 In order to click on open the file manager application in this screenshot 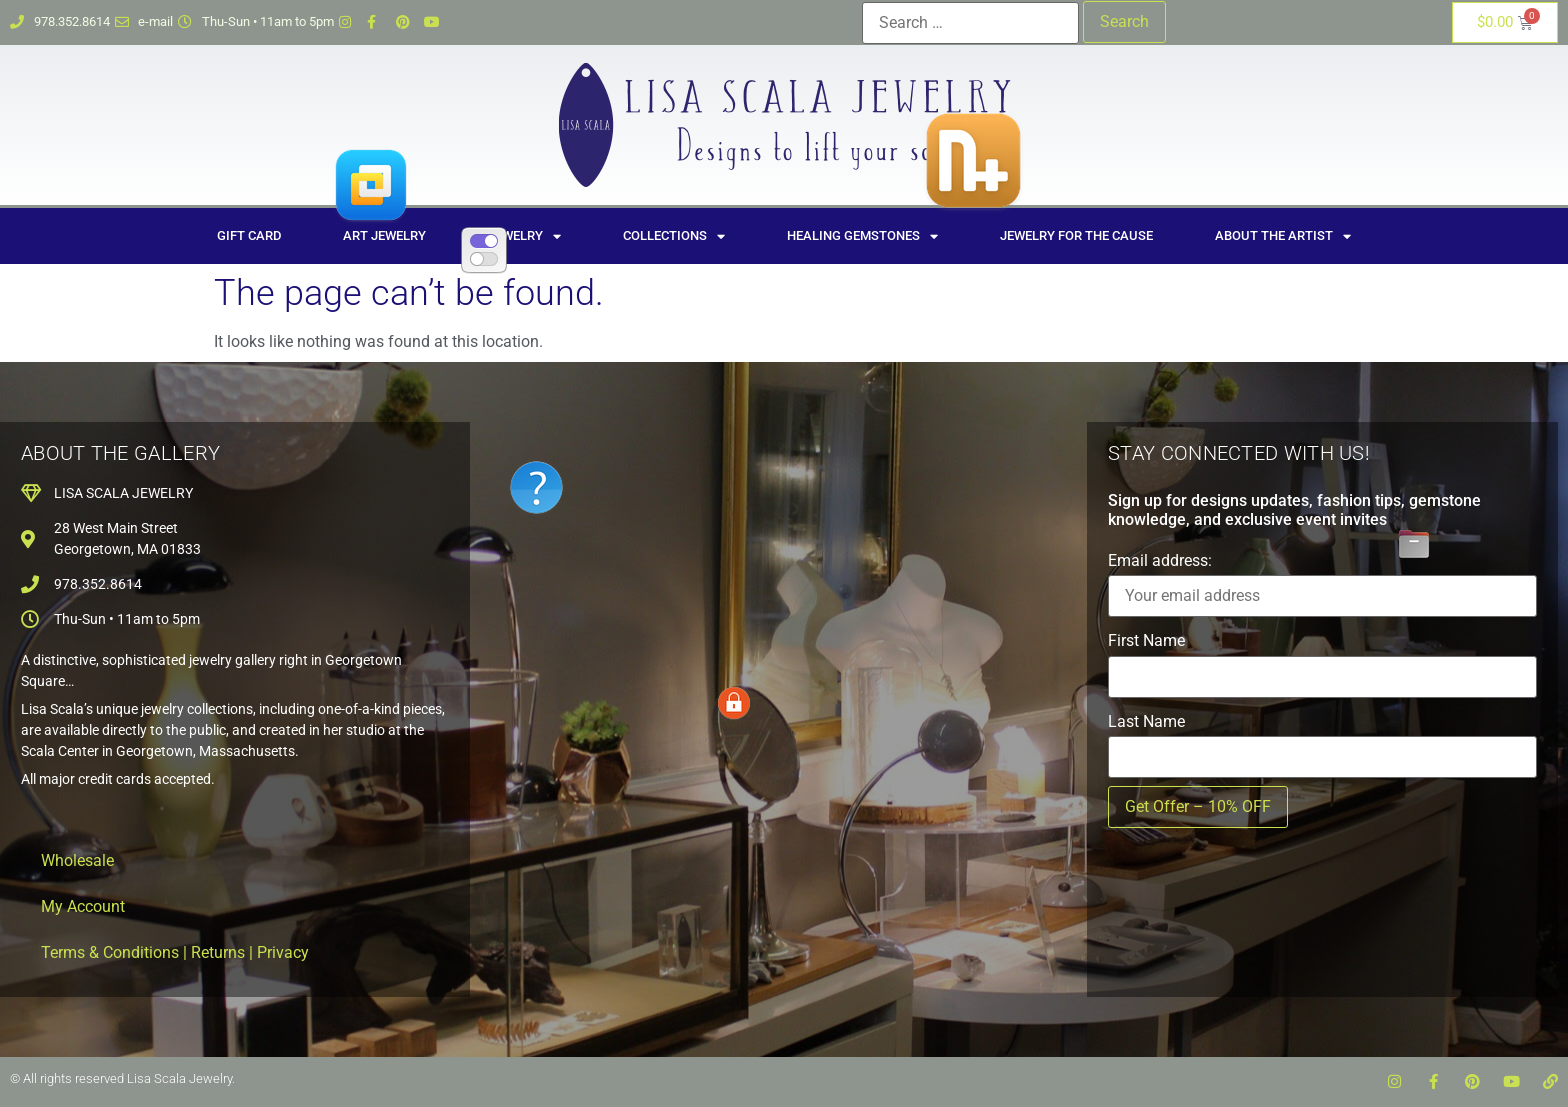, I will do `click(1414, 544)`.